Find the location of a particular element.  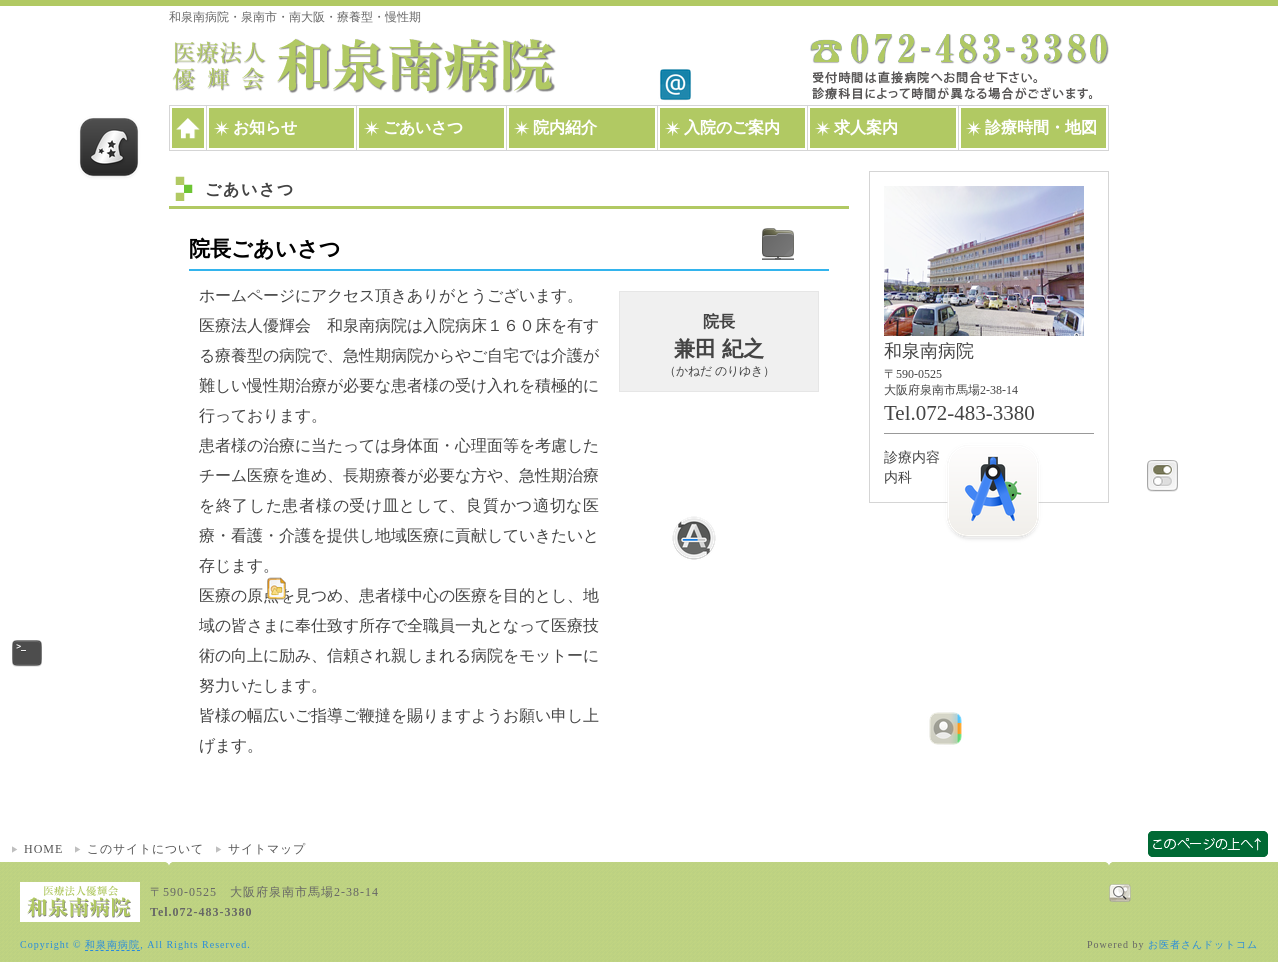

open android studio is located at coordinates (993, 491).